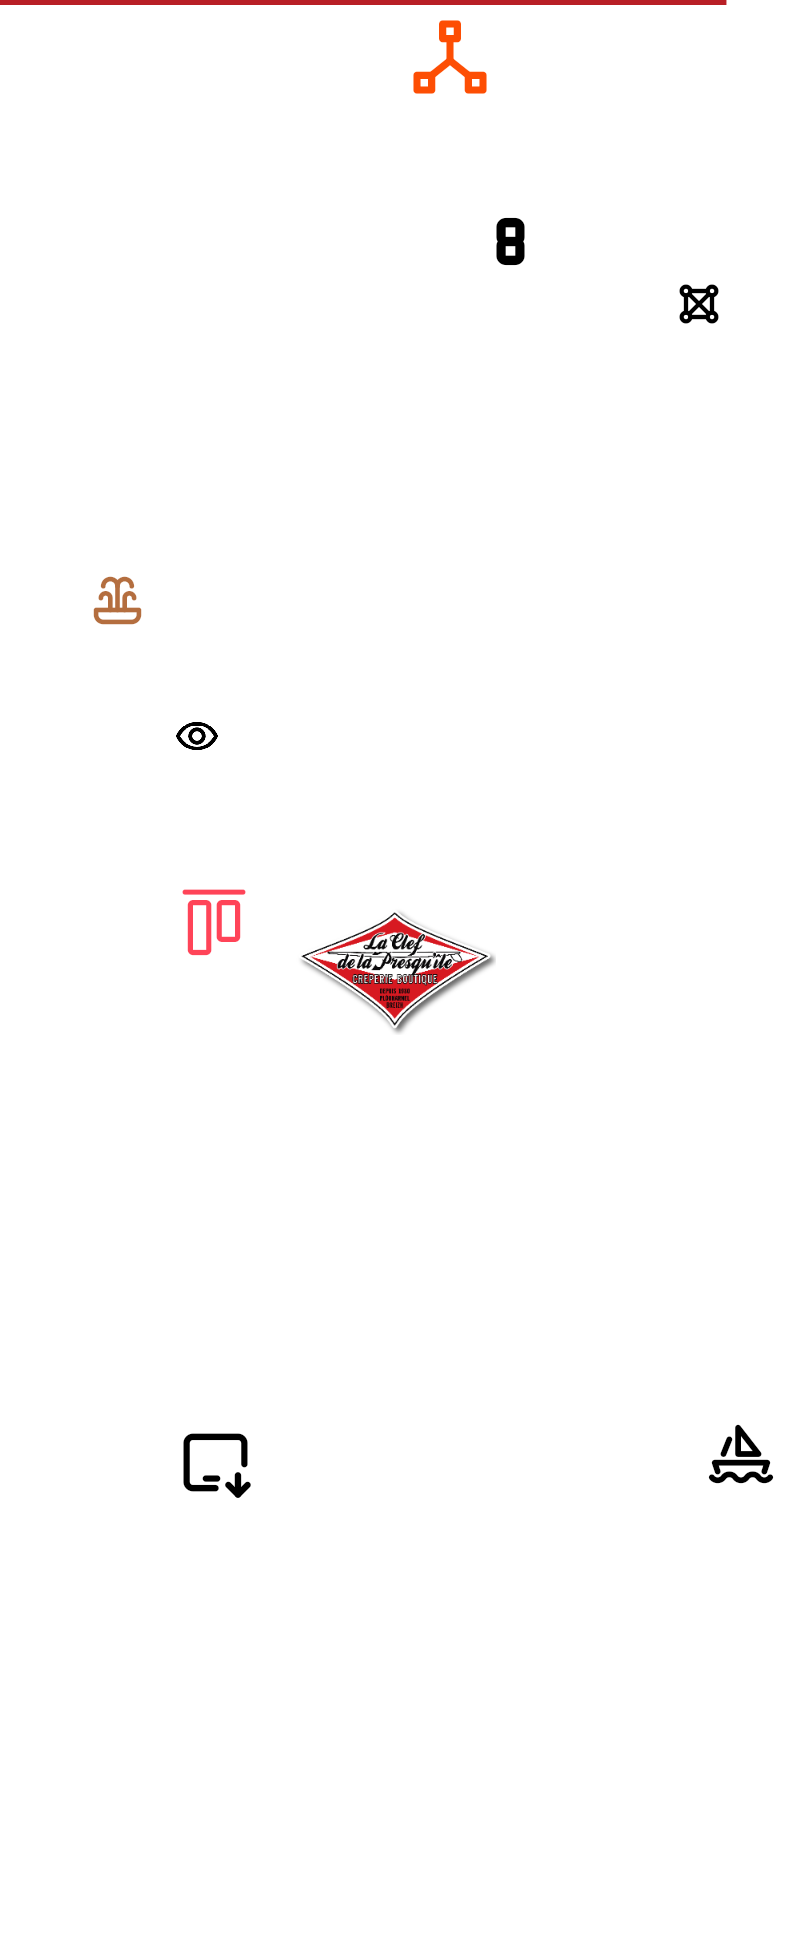 The width and height of the screenshot is (791, 1941). What do you see at coordinates (450, 57) in the screenshot?
I see `view organizational hierarchy or structure` at bounding box center [450, 57].